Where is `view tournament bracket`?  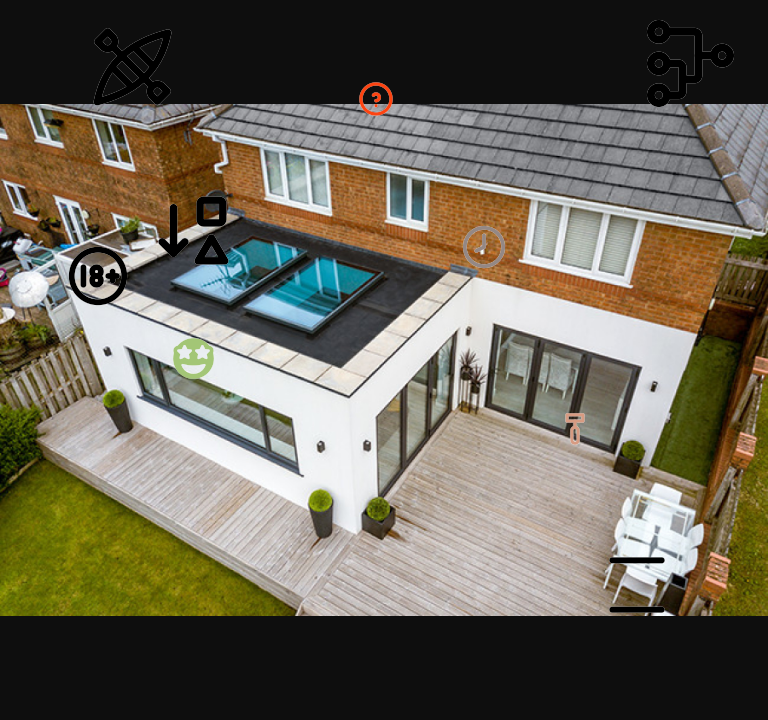 view tournament bracket is located at coordinates (690, 63).